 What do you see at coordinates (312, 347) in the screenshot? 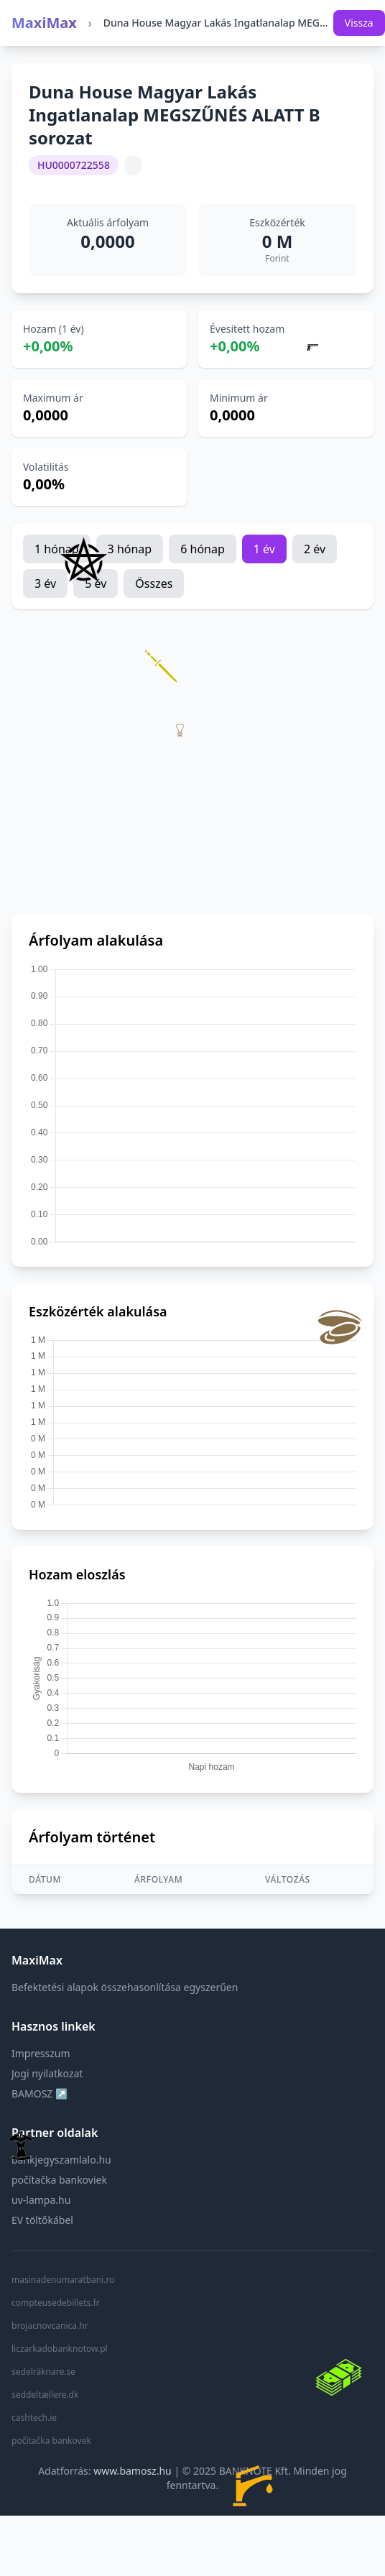
I see `select pistol weapon in game` at bounding box center [312, 347].